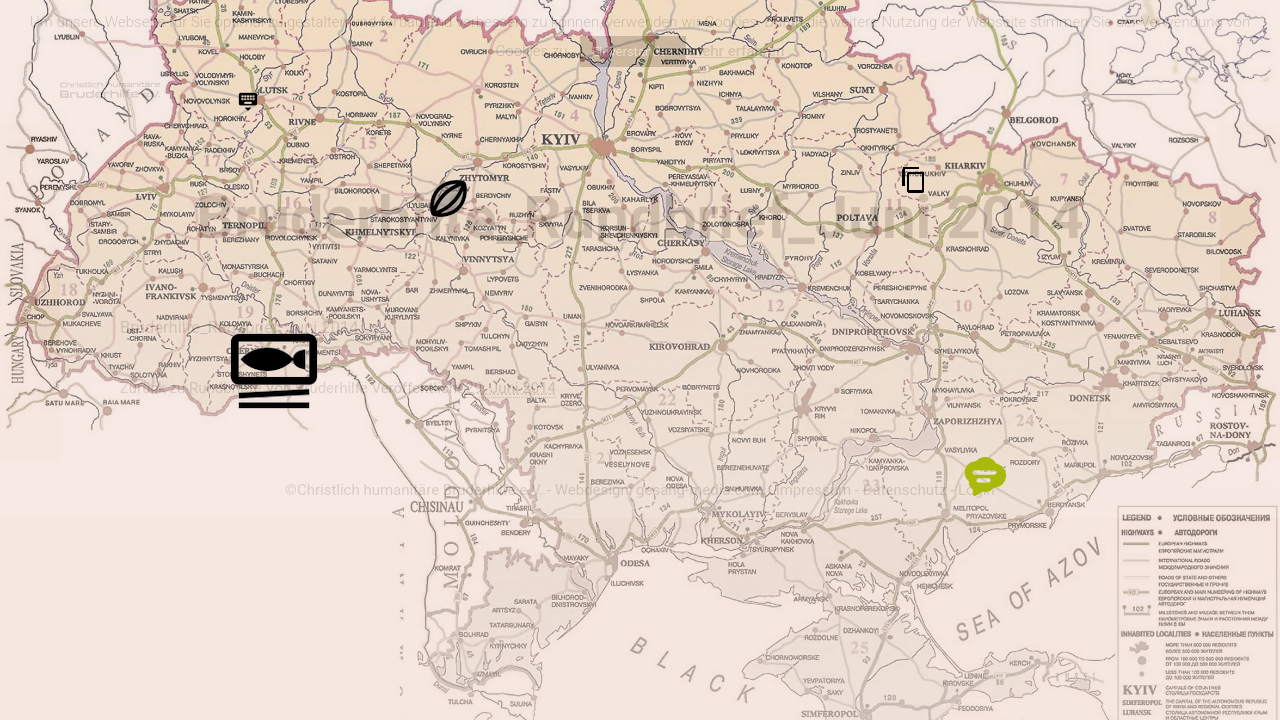 Image resolution: width=1280 pixels, height=720 pixels. Describe the element at coordinates (448, 198) in the screenshot. I see `access rugby sports content or scores` at that location.